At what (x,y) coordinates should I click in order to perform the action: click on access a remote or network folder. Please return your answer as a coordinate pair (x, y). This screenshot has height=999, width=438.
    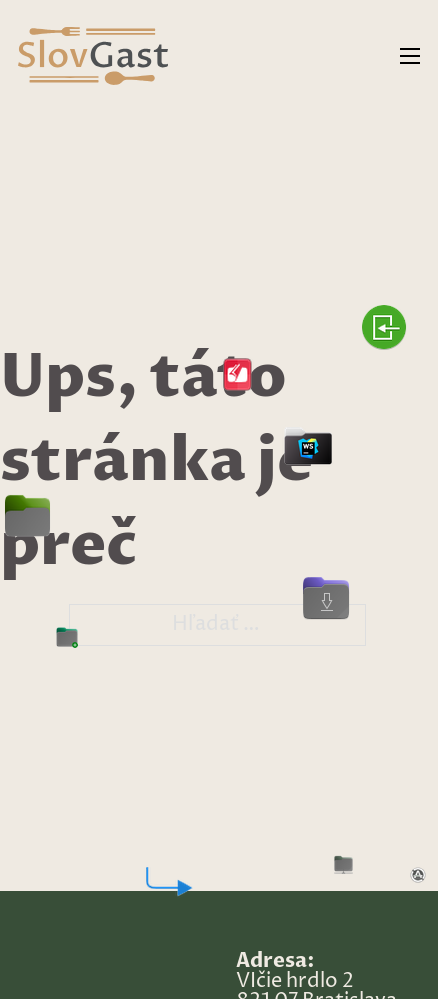
    Looking at the image, I should click on (343, 864).